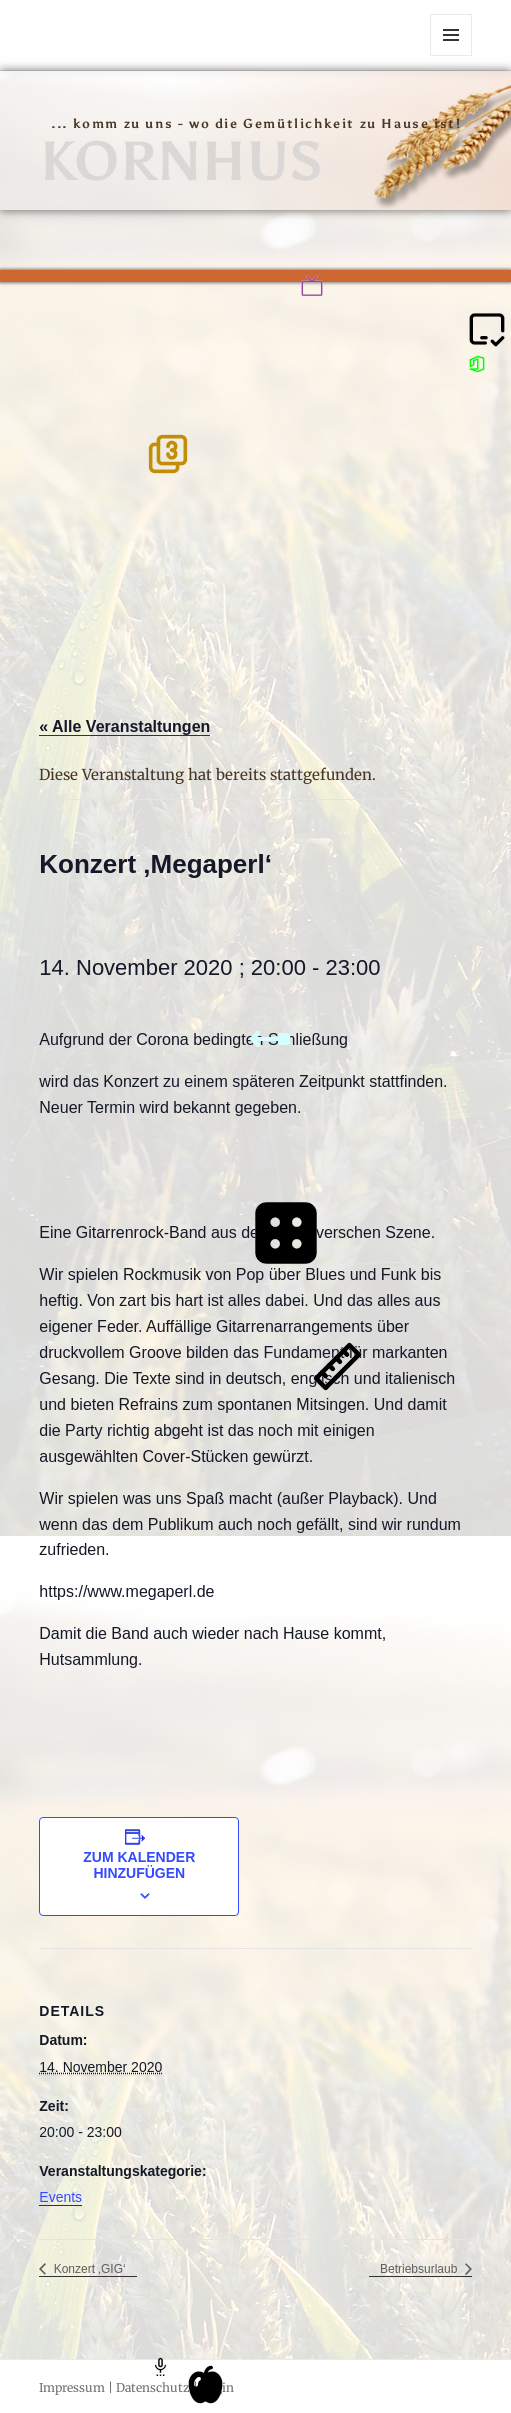  Describe the element at coordinates (477, 364) in the screenshot. I see `open Microsoft Office suite` at that location.